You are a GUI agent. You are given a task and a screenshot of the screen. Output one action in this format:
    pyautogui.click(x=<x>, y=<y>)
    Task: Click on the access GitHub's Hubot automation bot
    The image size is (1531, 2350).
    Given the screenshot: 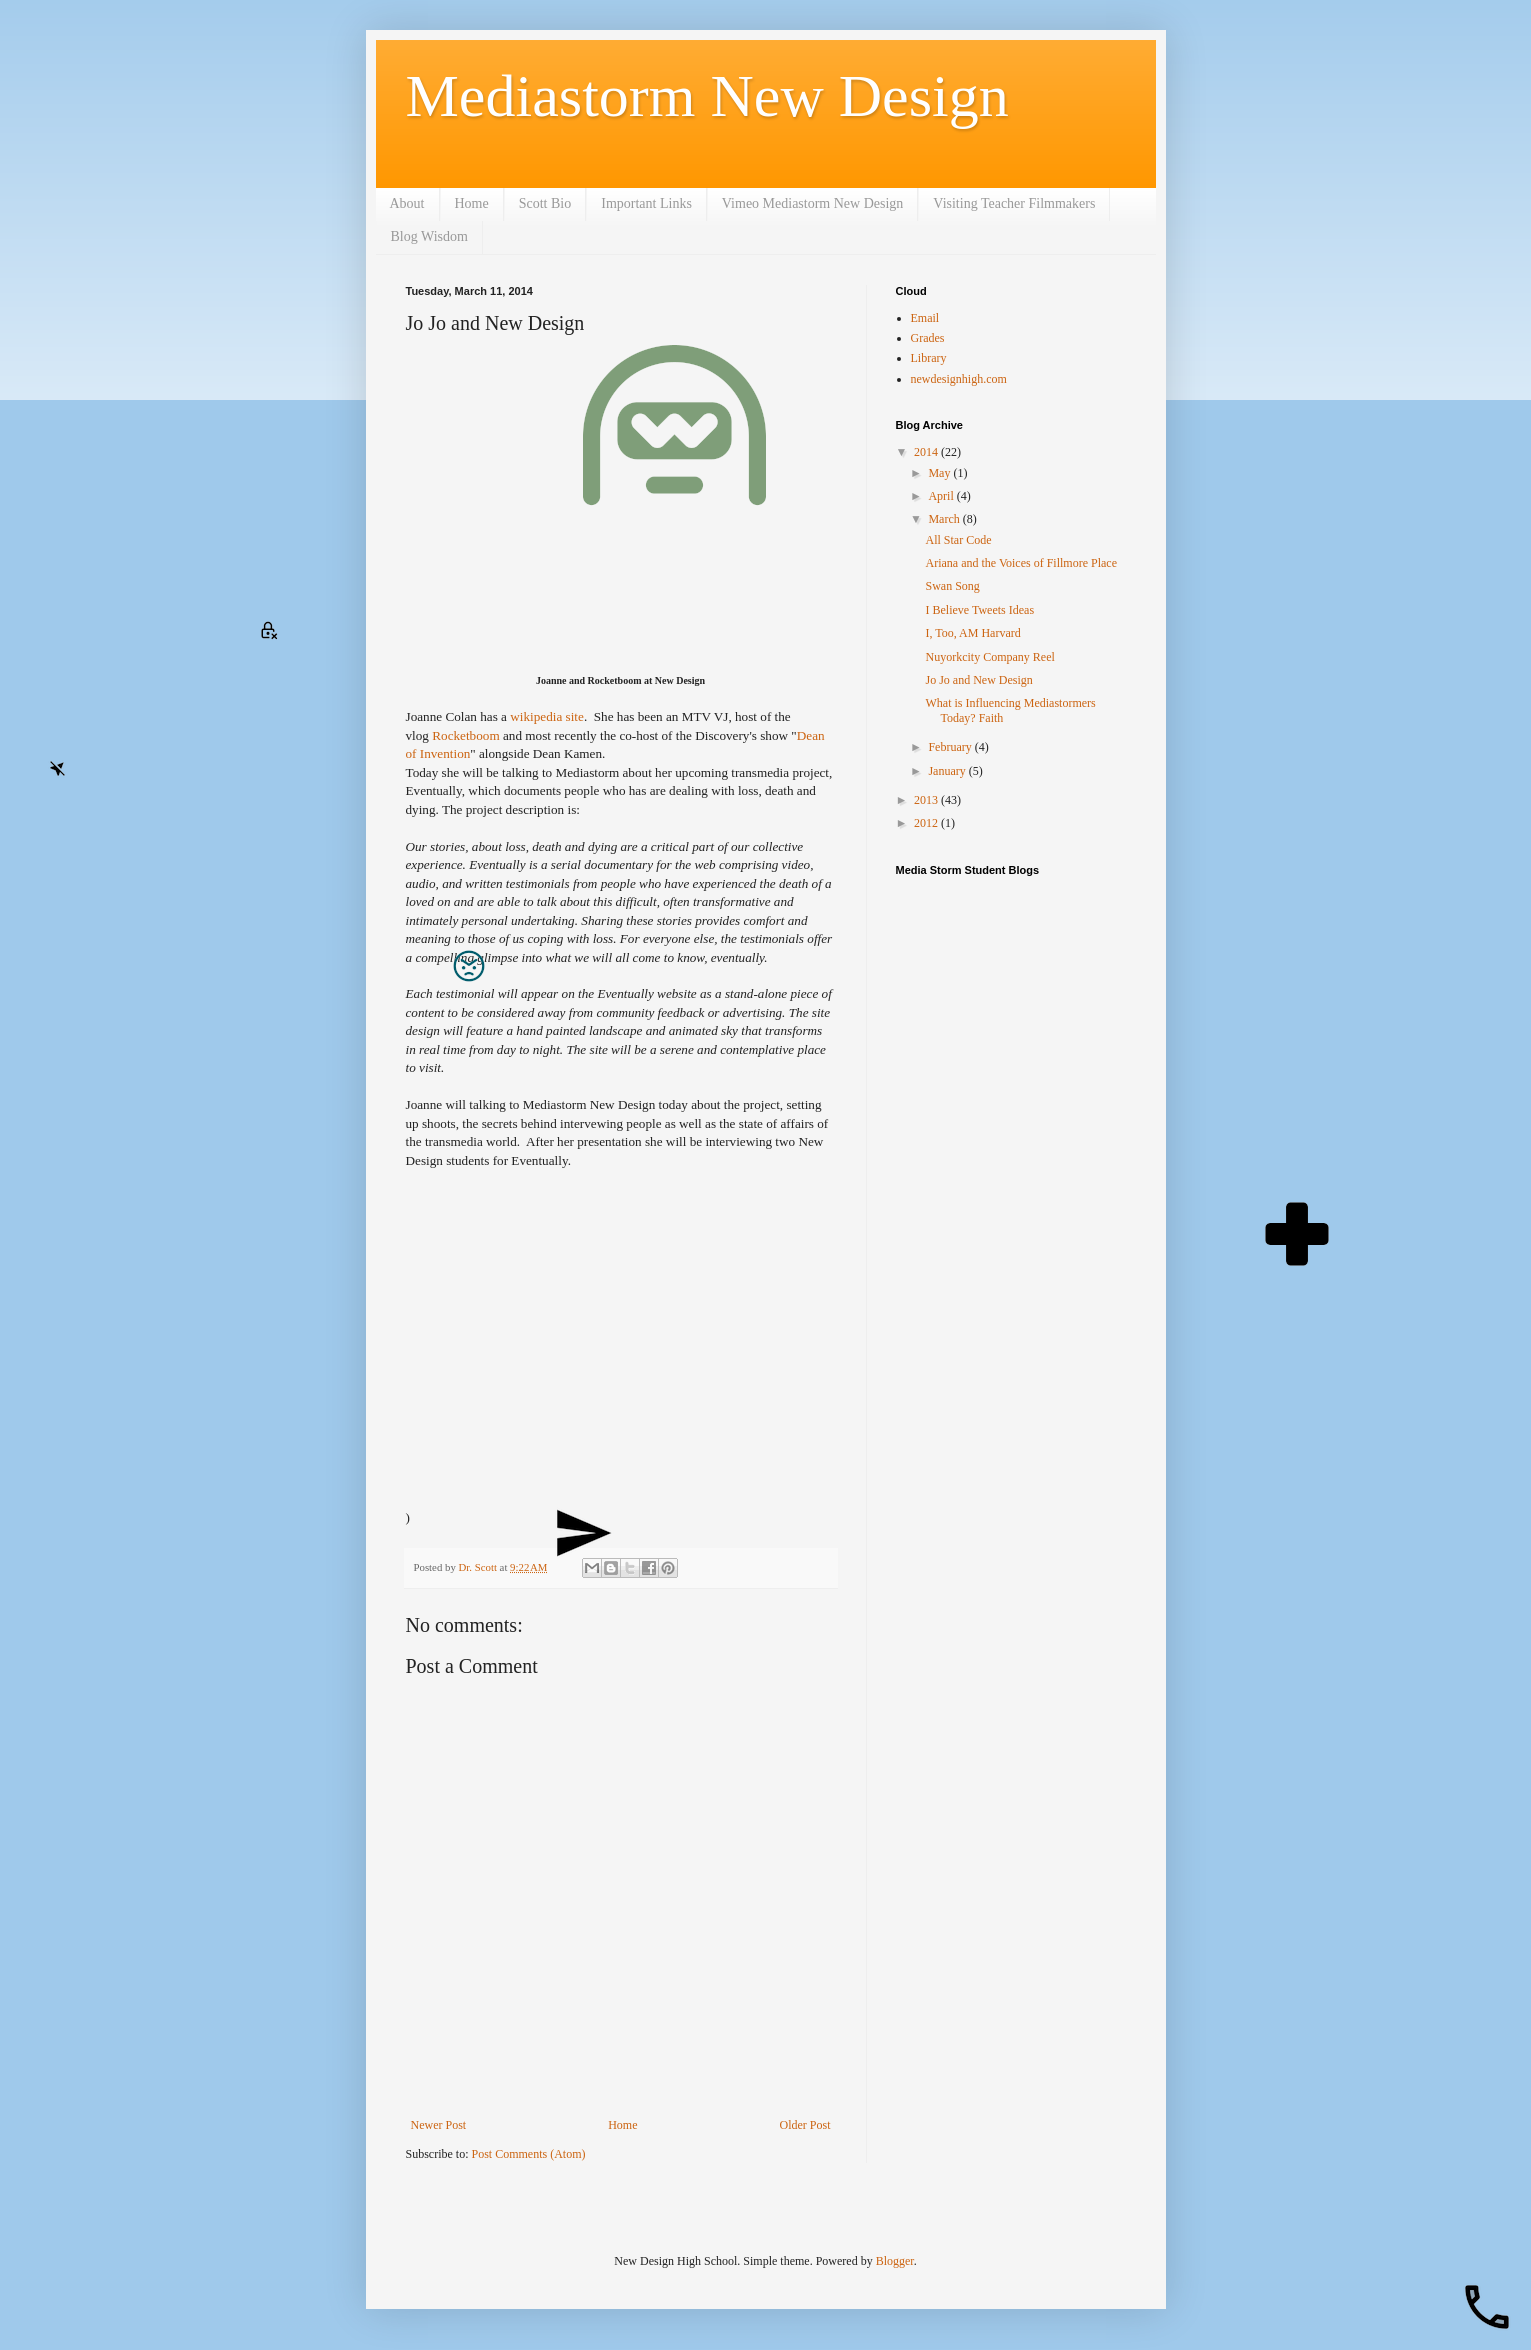 What is the action you would take?
    pyautogui.click(x=674, y=436)
    